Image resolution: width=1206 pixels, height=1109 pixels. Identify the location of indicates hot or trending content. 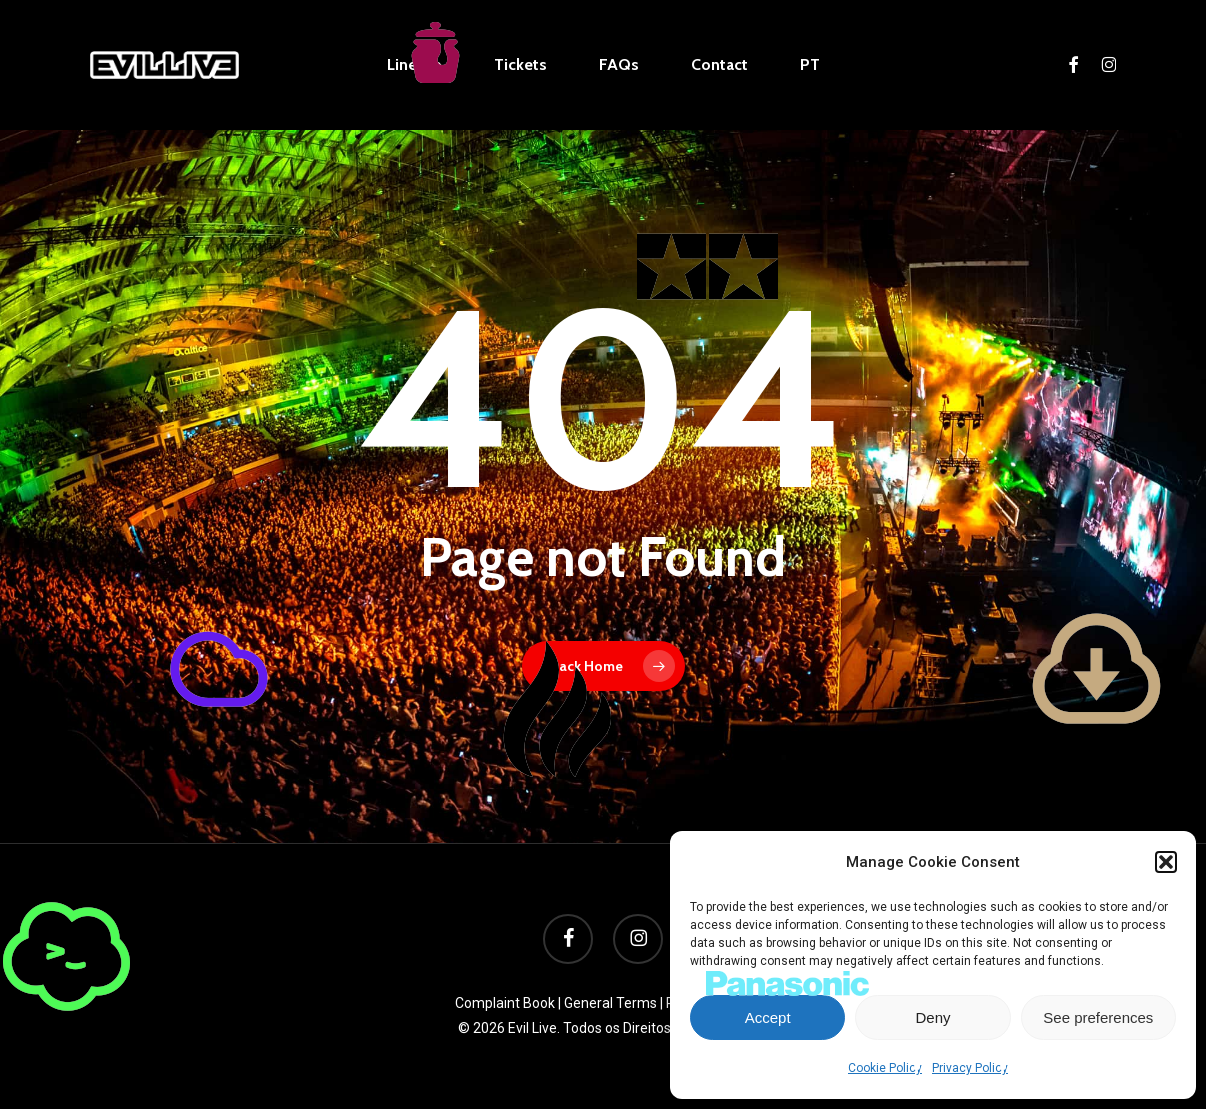
(559, 712).